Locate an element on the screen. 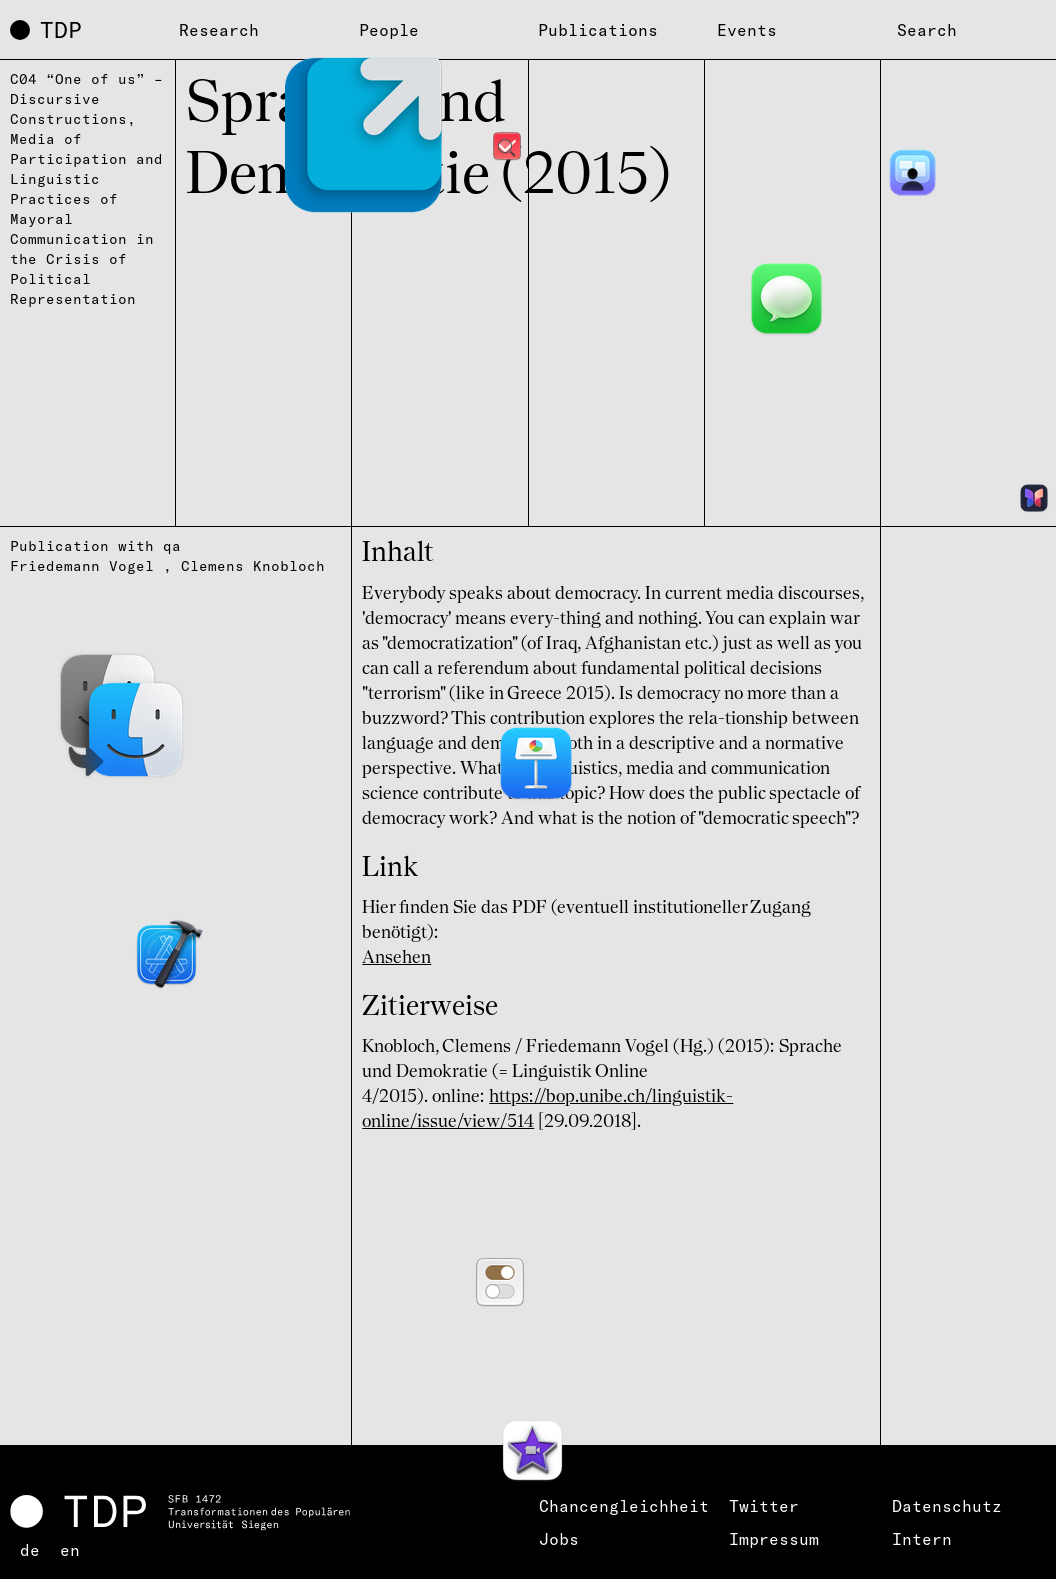  open dconf editor application is located at coordinates (507, 146).